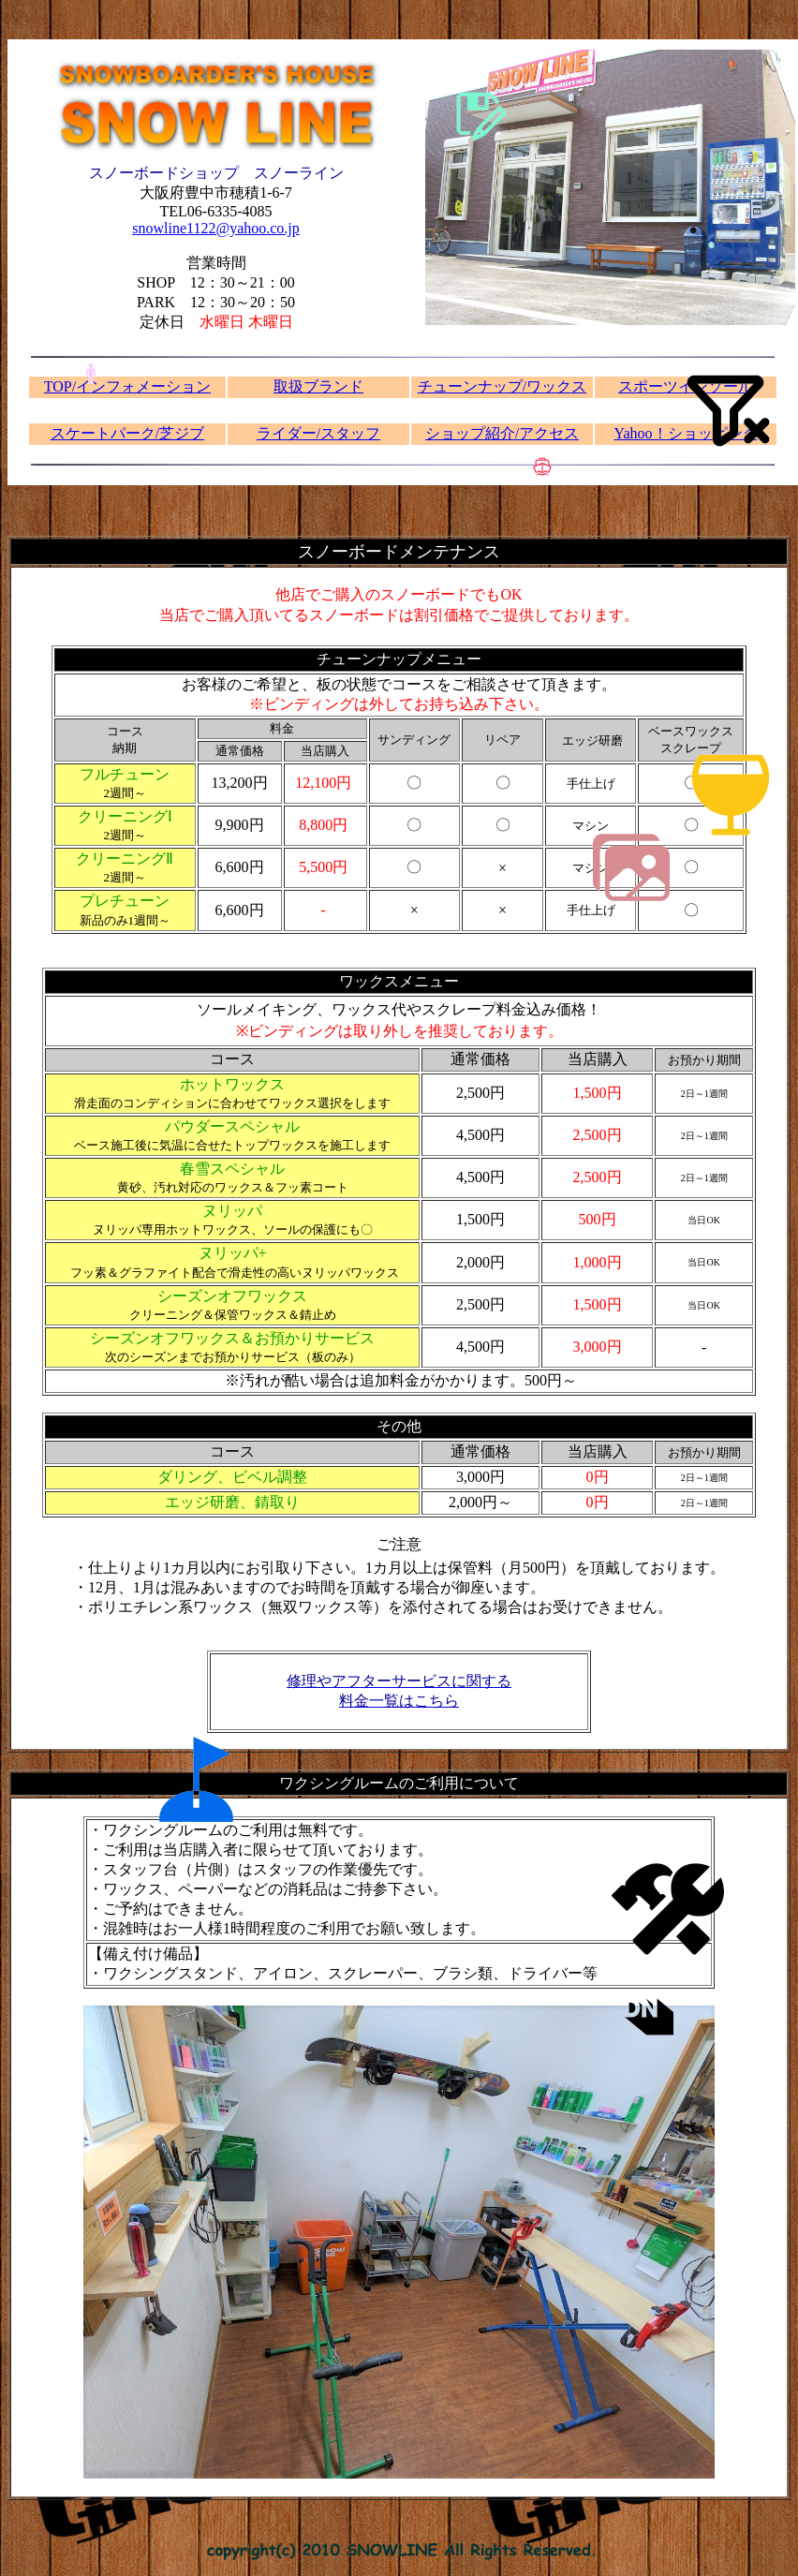 This screenshot has height=2576, width=798. What do you see at coordinates (725, 407) in the screenshot?
I see `clear all filters` at bounding box center [725, 407].